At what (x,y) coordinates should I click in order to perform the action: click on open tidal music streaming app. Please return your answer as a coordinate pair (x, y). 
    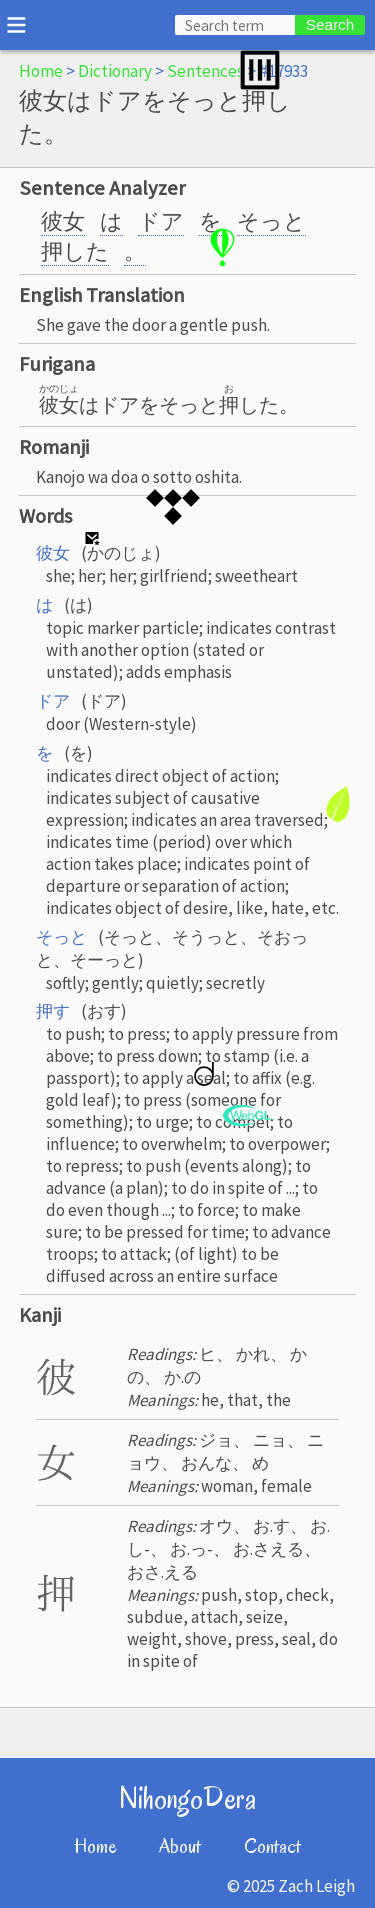
    Looking at the image, I should click on (173, 507).